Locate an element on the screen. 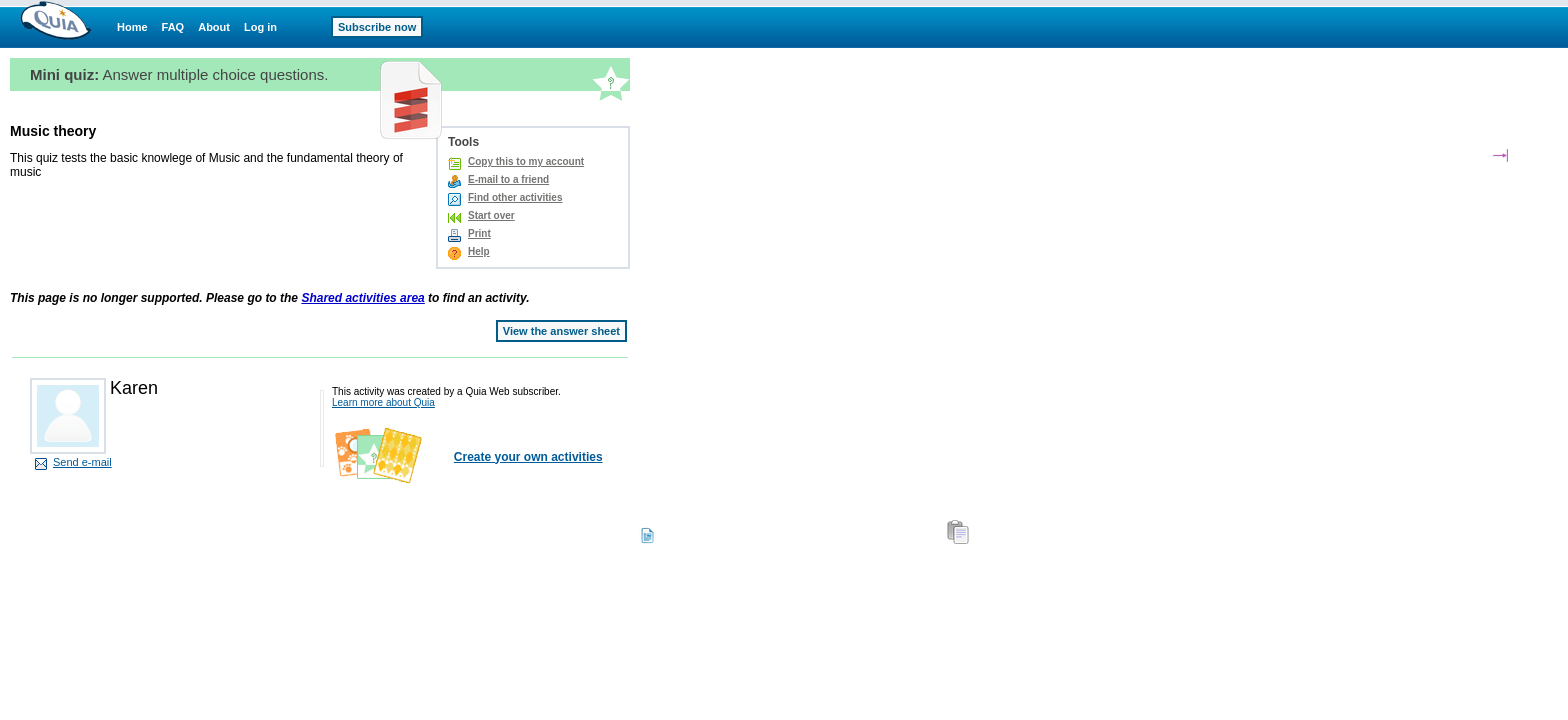  paste content from clipboard is located at coordinates (958, 532).